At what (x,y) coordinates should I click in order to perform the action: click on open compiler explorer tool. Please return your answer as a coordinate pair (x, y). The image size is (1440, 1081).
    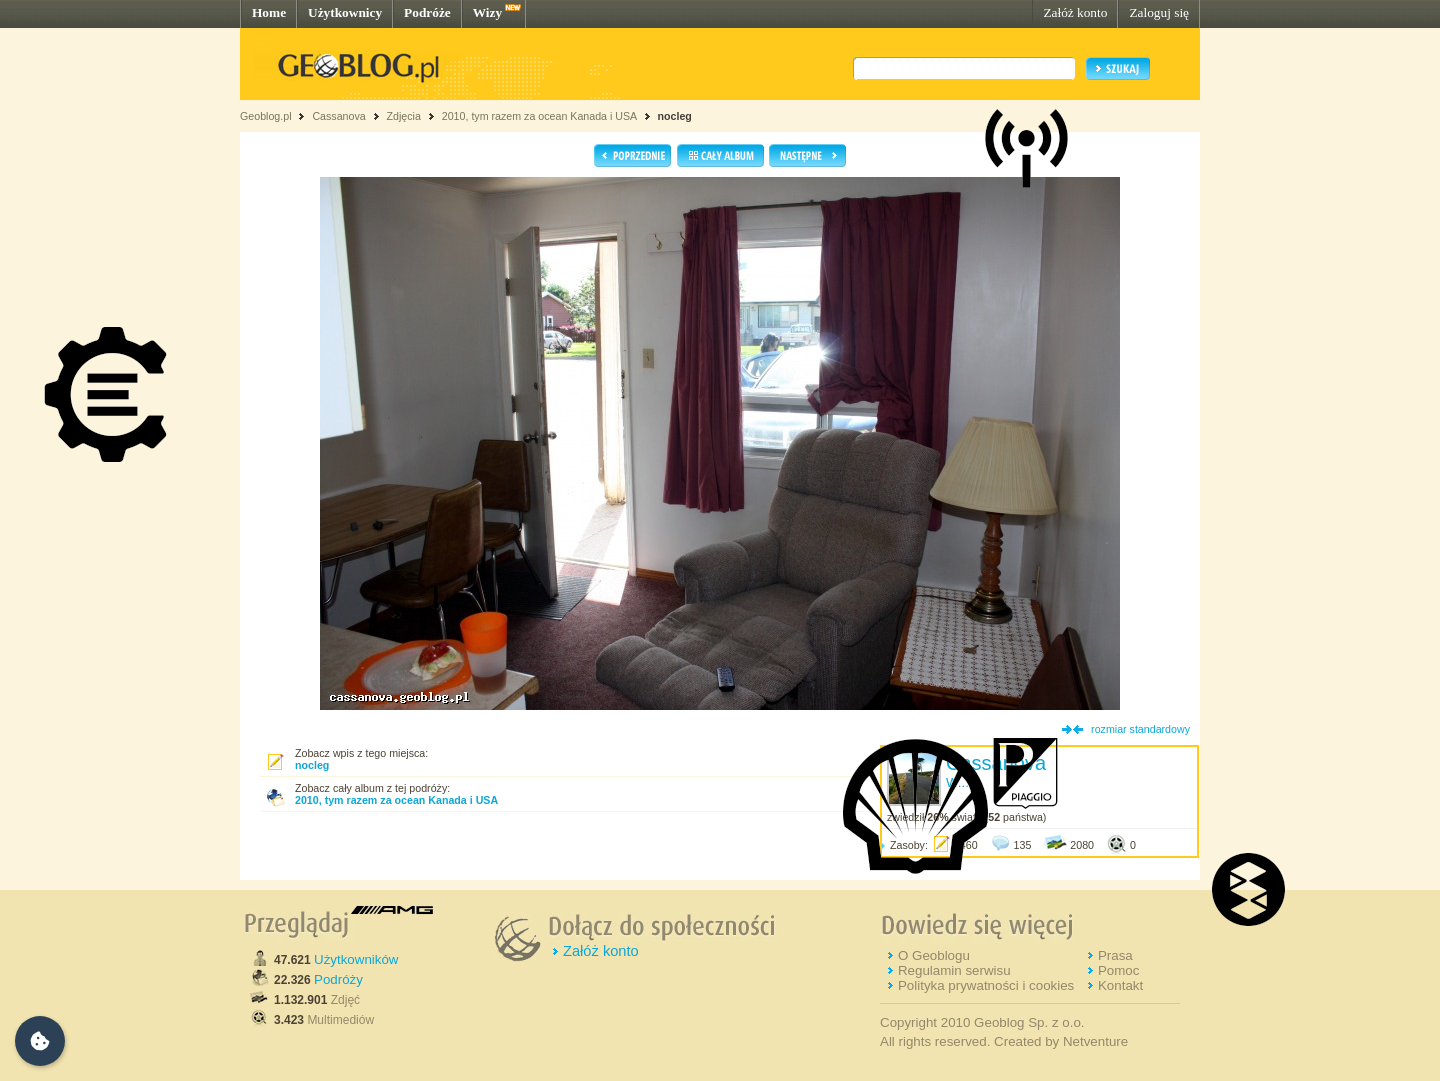
    Looking at the image, I should click on (105, 394).